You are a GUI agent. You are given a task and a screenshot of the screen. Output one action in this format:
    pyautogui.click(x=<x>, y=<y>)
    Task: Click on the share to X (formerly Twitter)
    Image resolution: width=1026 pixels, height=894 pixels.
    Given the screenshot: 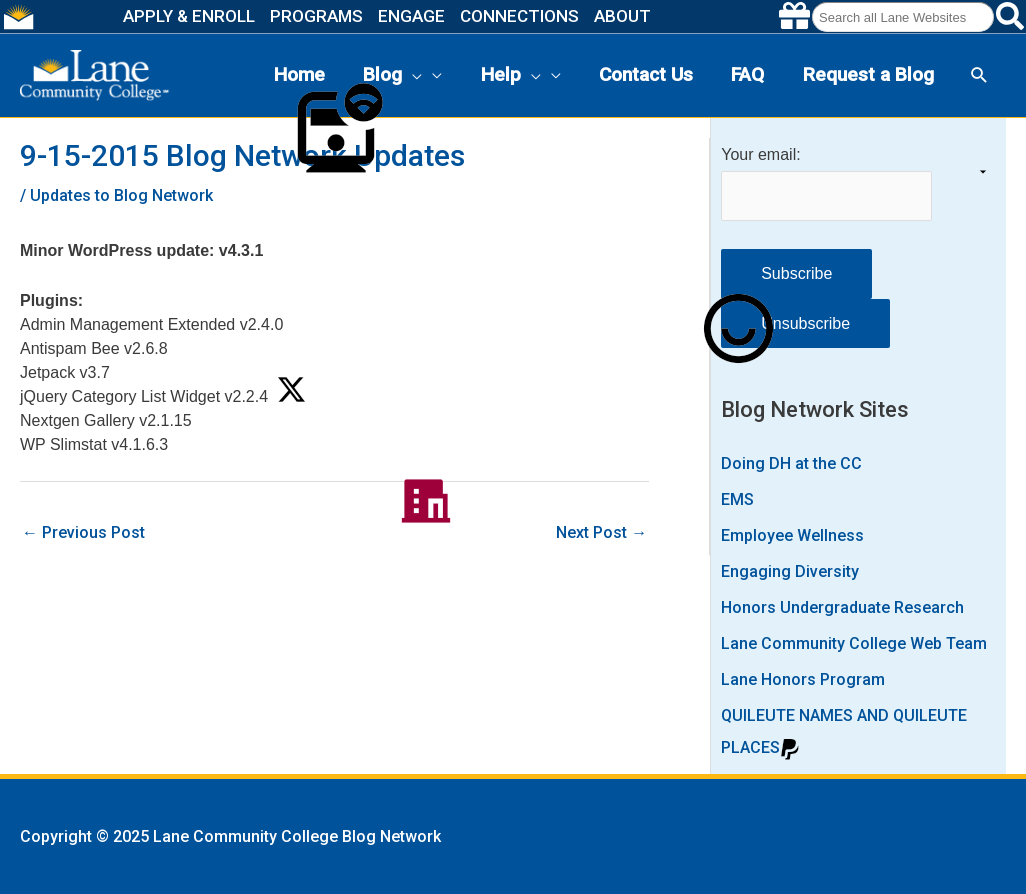 What is the action you would take?
    pyautogui.click(x=291, y=389)
    